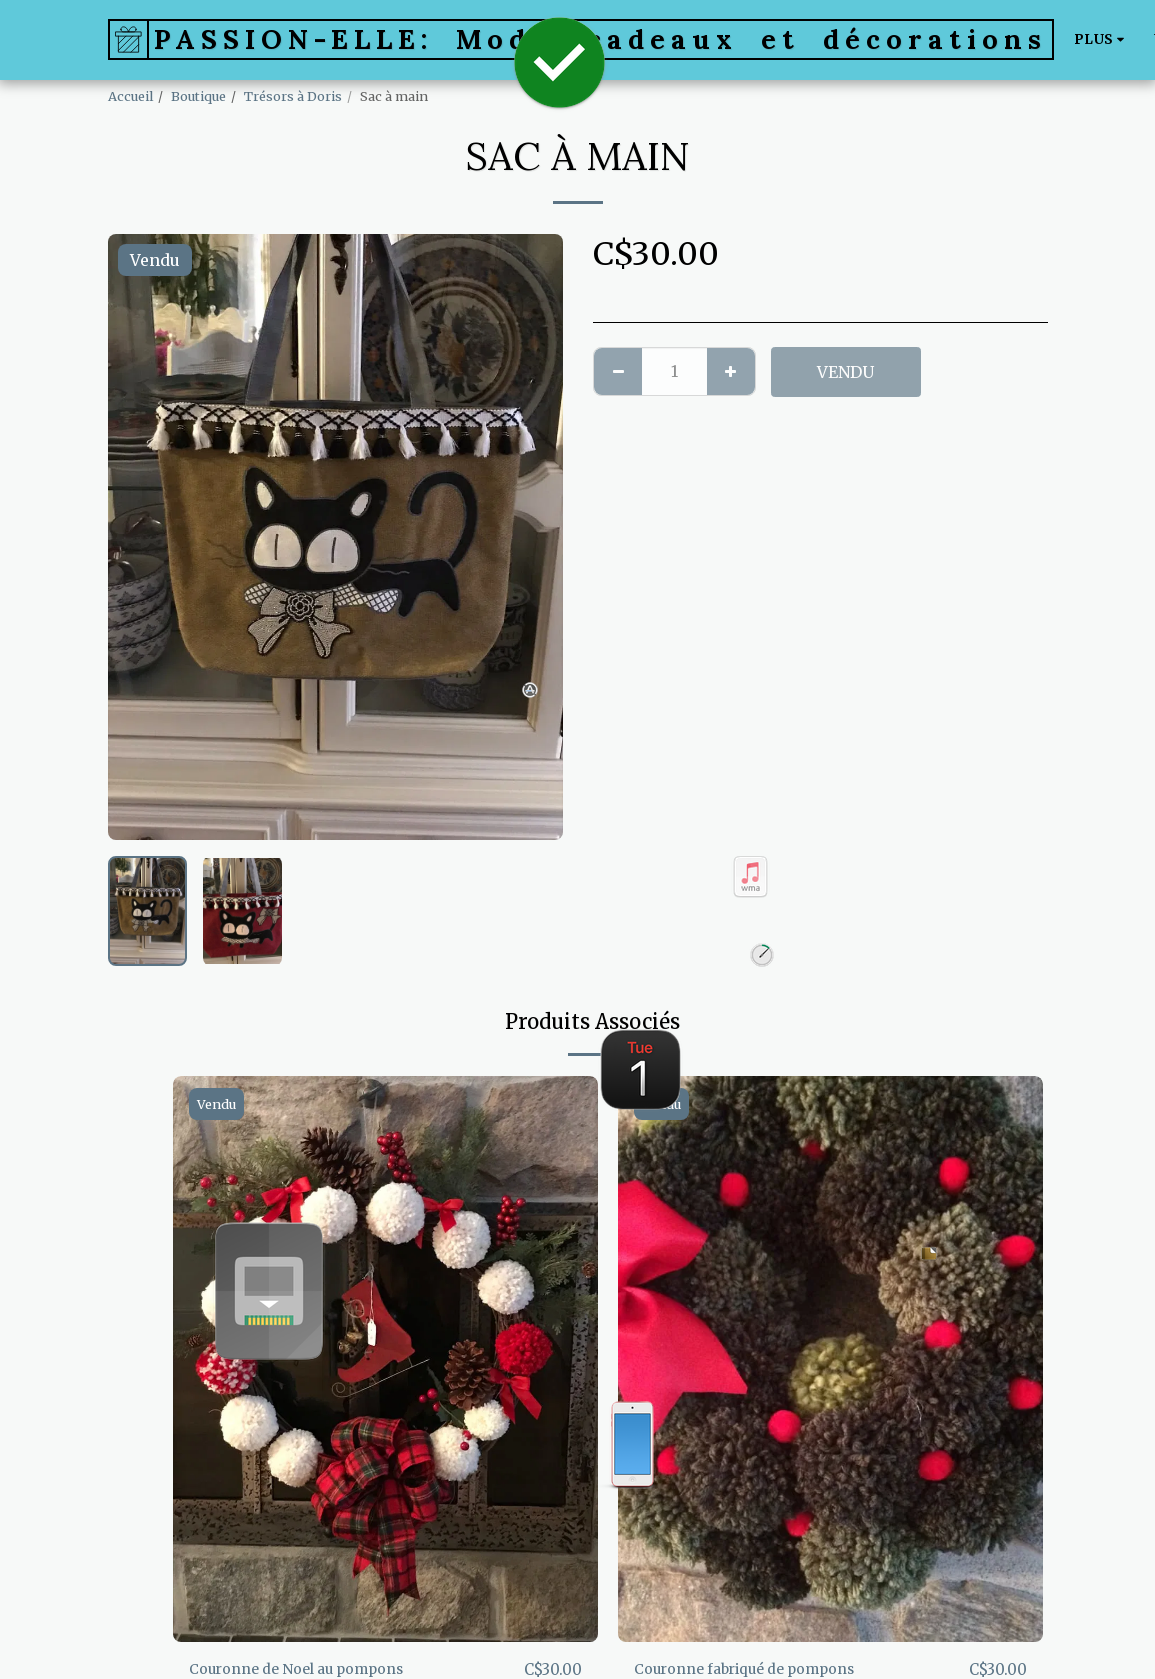 This screenshot has width=1155, height=1679. Describe the element at coordinates (632, 1445) in the screenshot. I see `iPod touch device connected to this computer` at that location.